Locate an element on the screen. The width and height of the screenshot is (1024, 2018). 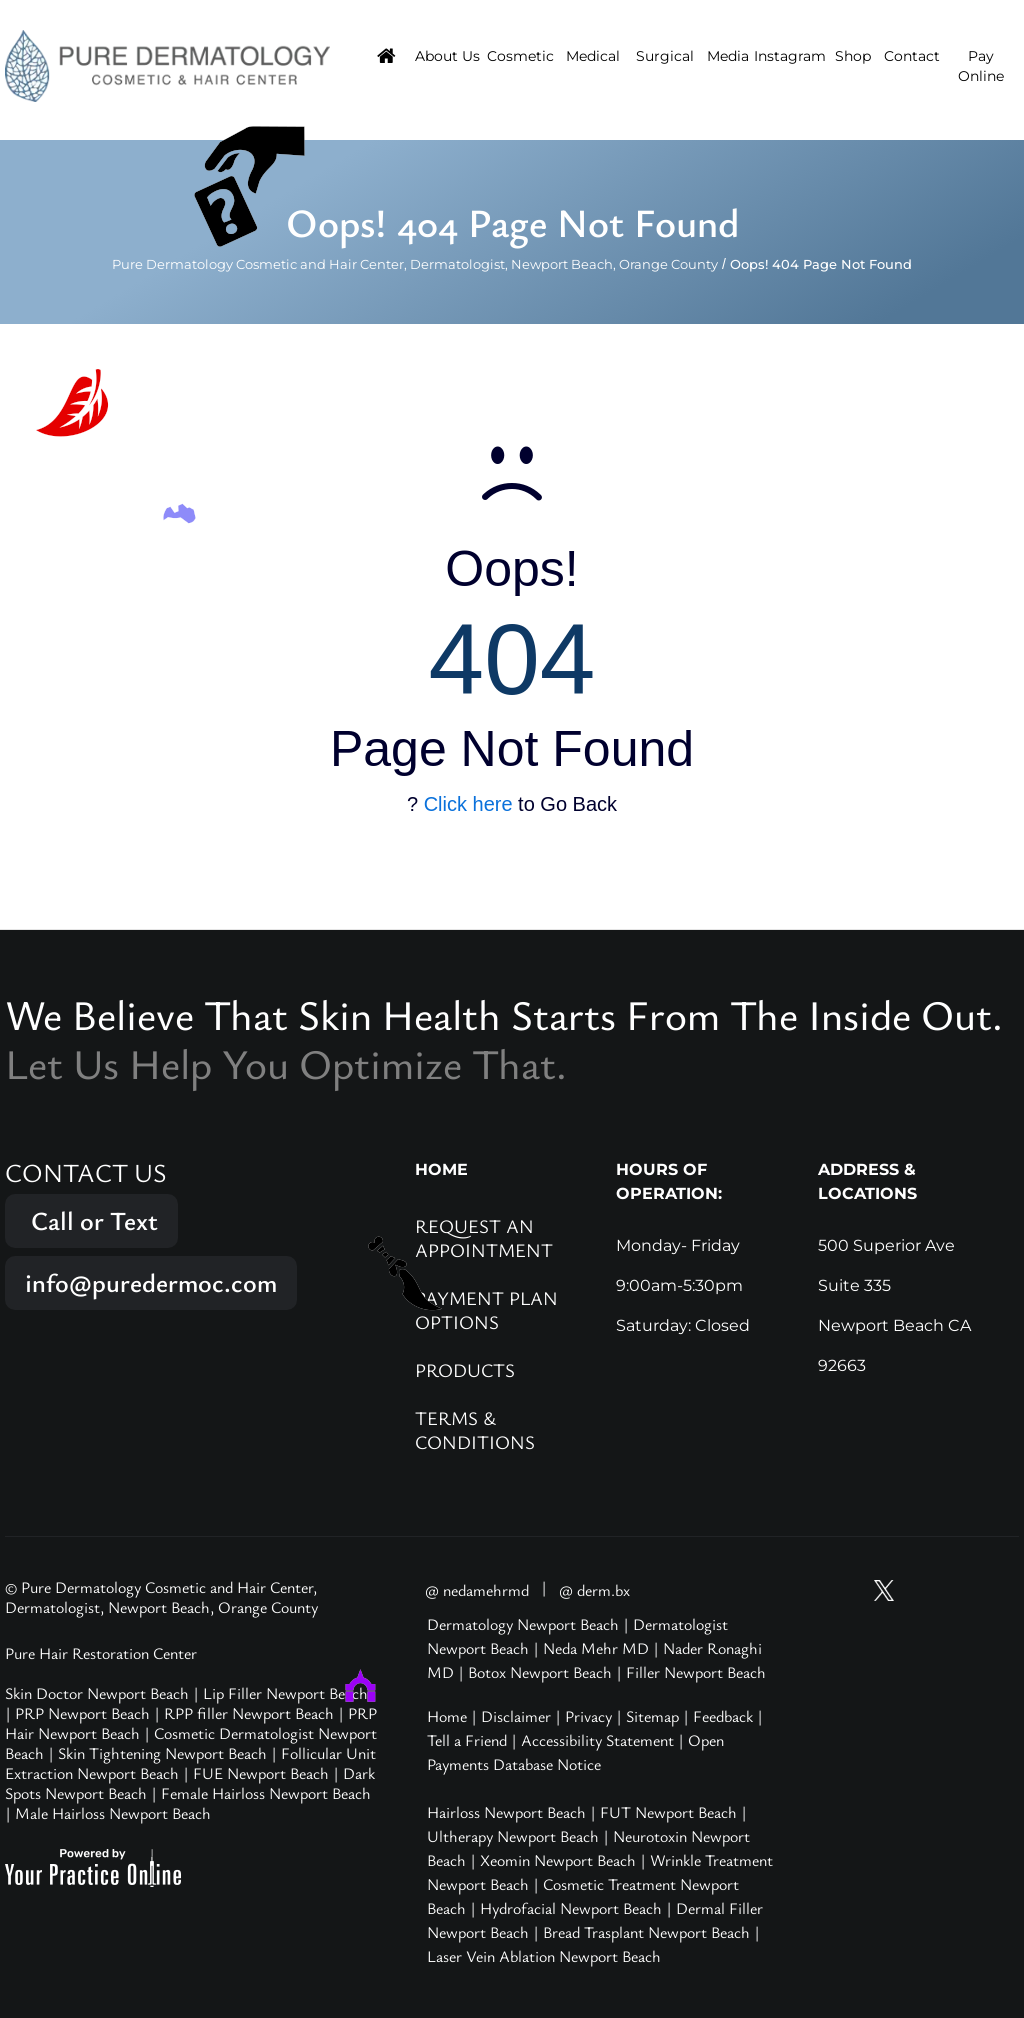
draw a random card from the deck is located at coordinates (249, 186).